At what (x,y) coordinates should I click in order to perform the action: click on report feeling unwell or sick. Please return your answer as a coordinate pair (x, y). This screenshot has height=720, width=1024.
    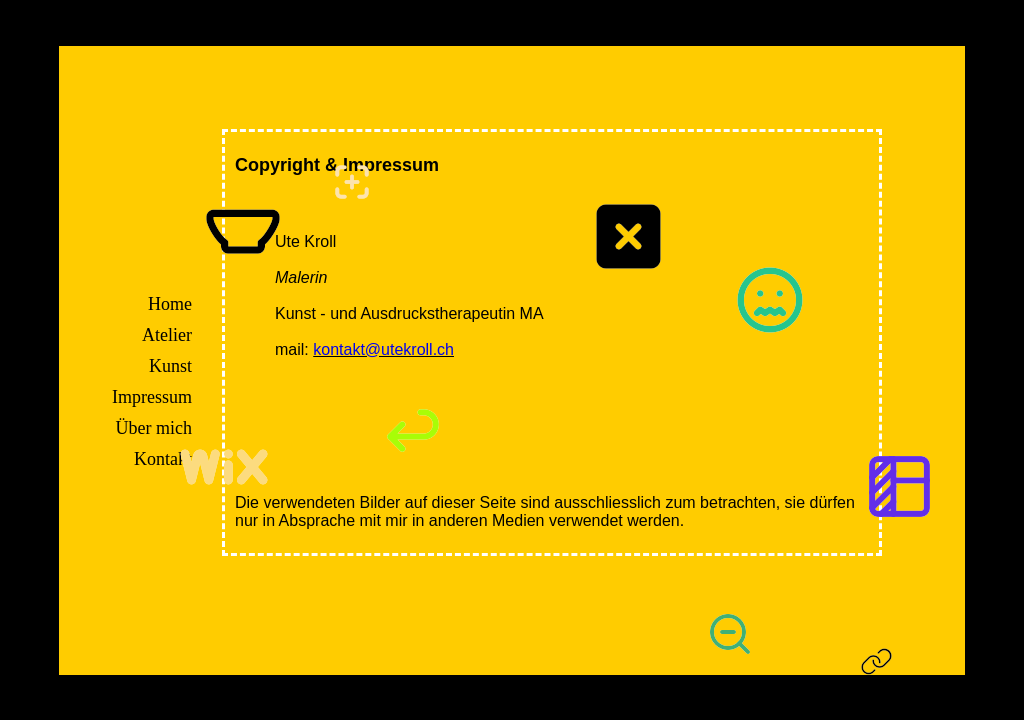
    Looking at the image, I should click on (770, 300).